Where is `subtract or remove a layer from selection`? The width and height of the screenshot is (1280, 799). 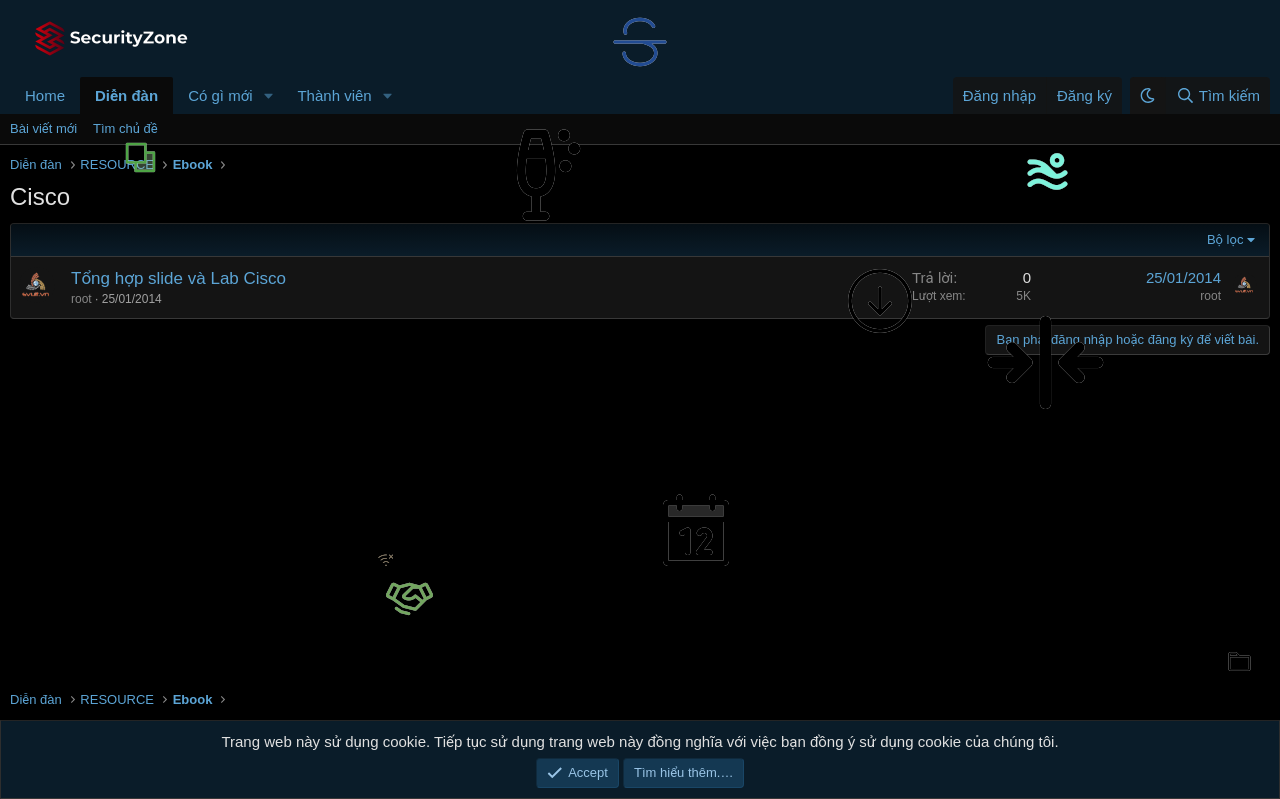 subtract or remove a layer from selection is located at coordinates (140, 157).